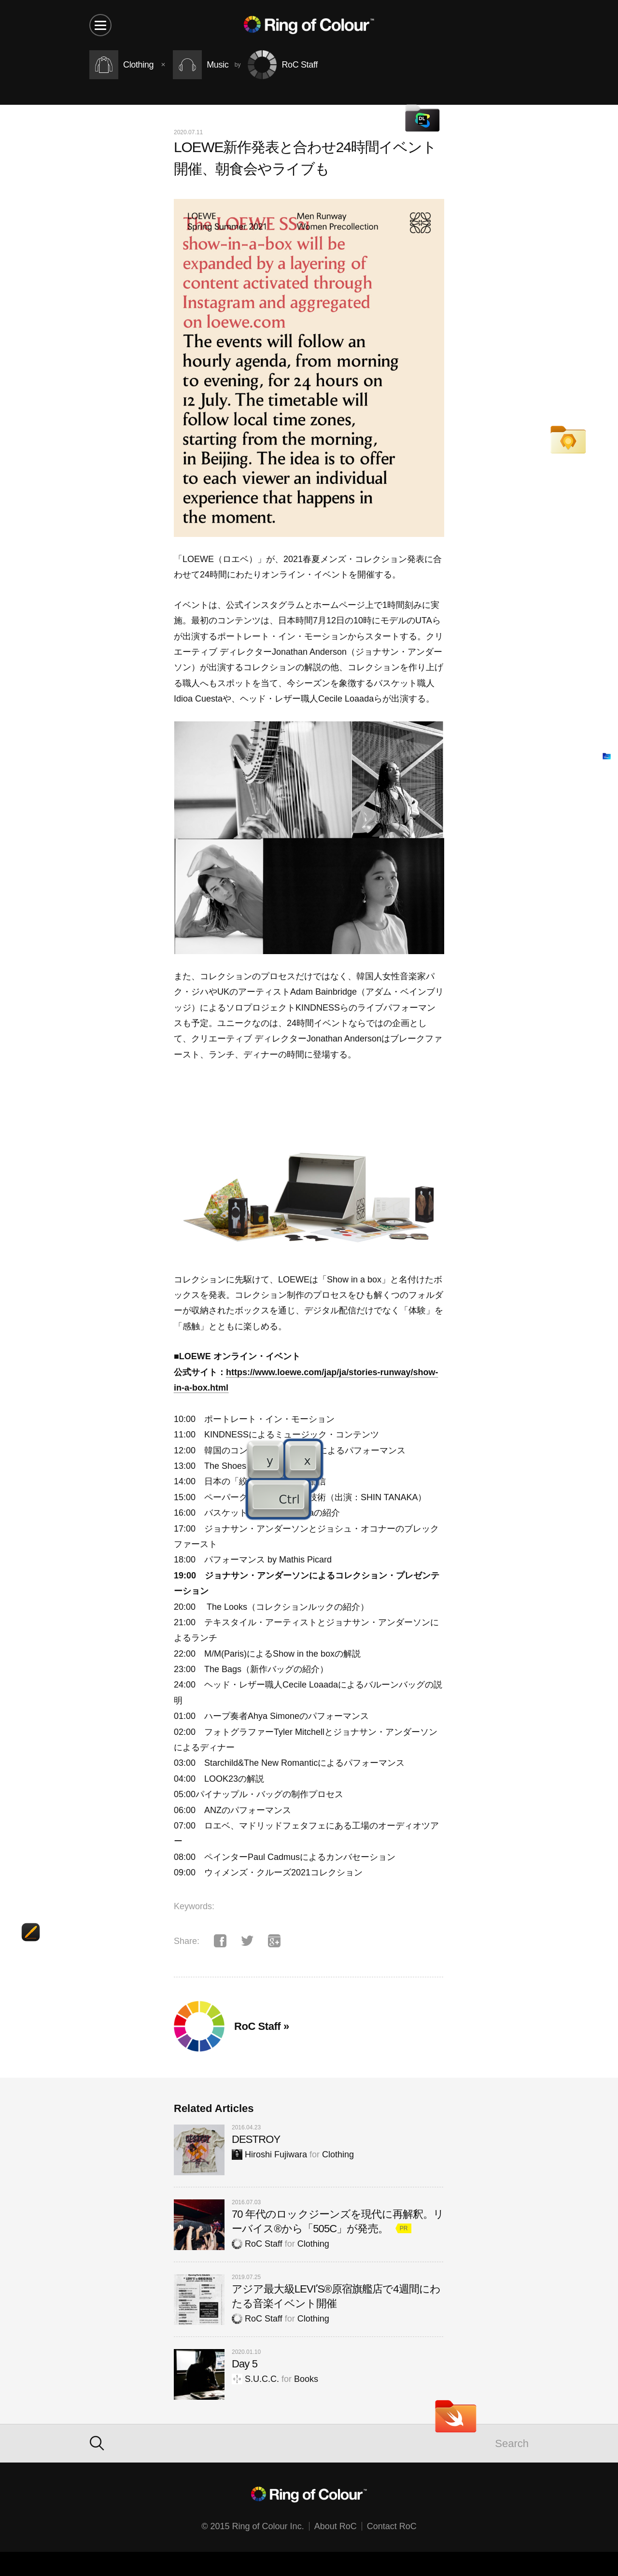  What do you see at coordinates (30, 1932) in the screenshot?
I see `open pages document editor` at bounding box center [30, 1932].